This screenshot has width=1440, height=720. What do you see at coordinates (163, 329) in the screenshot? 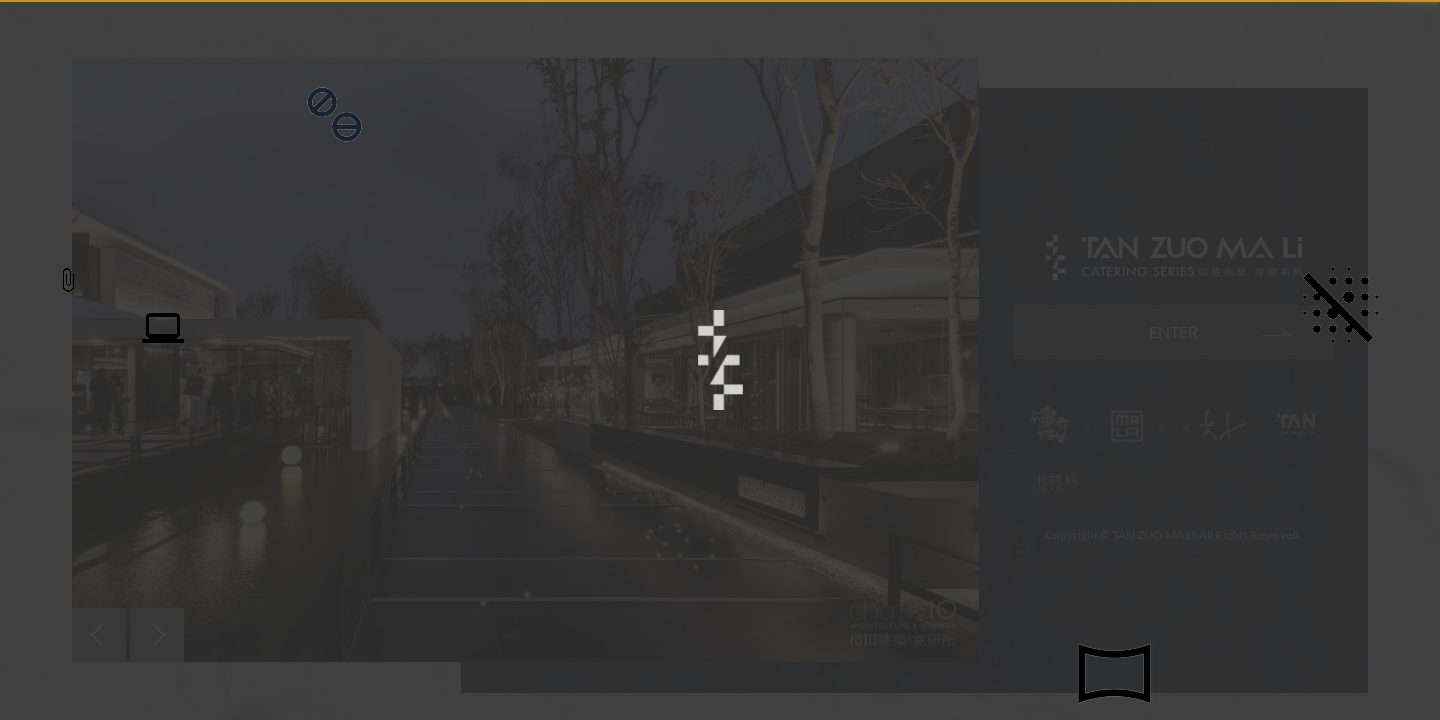
I see `access windows laptop or PC settings` at bounding box center [163, 329].